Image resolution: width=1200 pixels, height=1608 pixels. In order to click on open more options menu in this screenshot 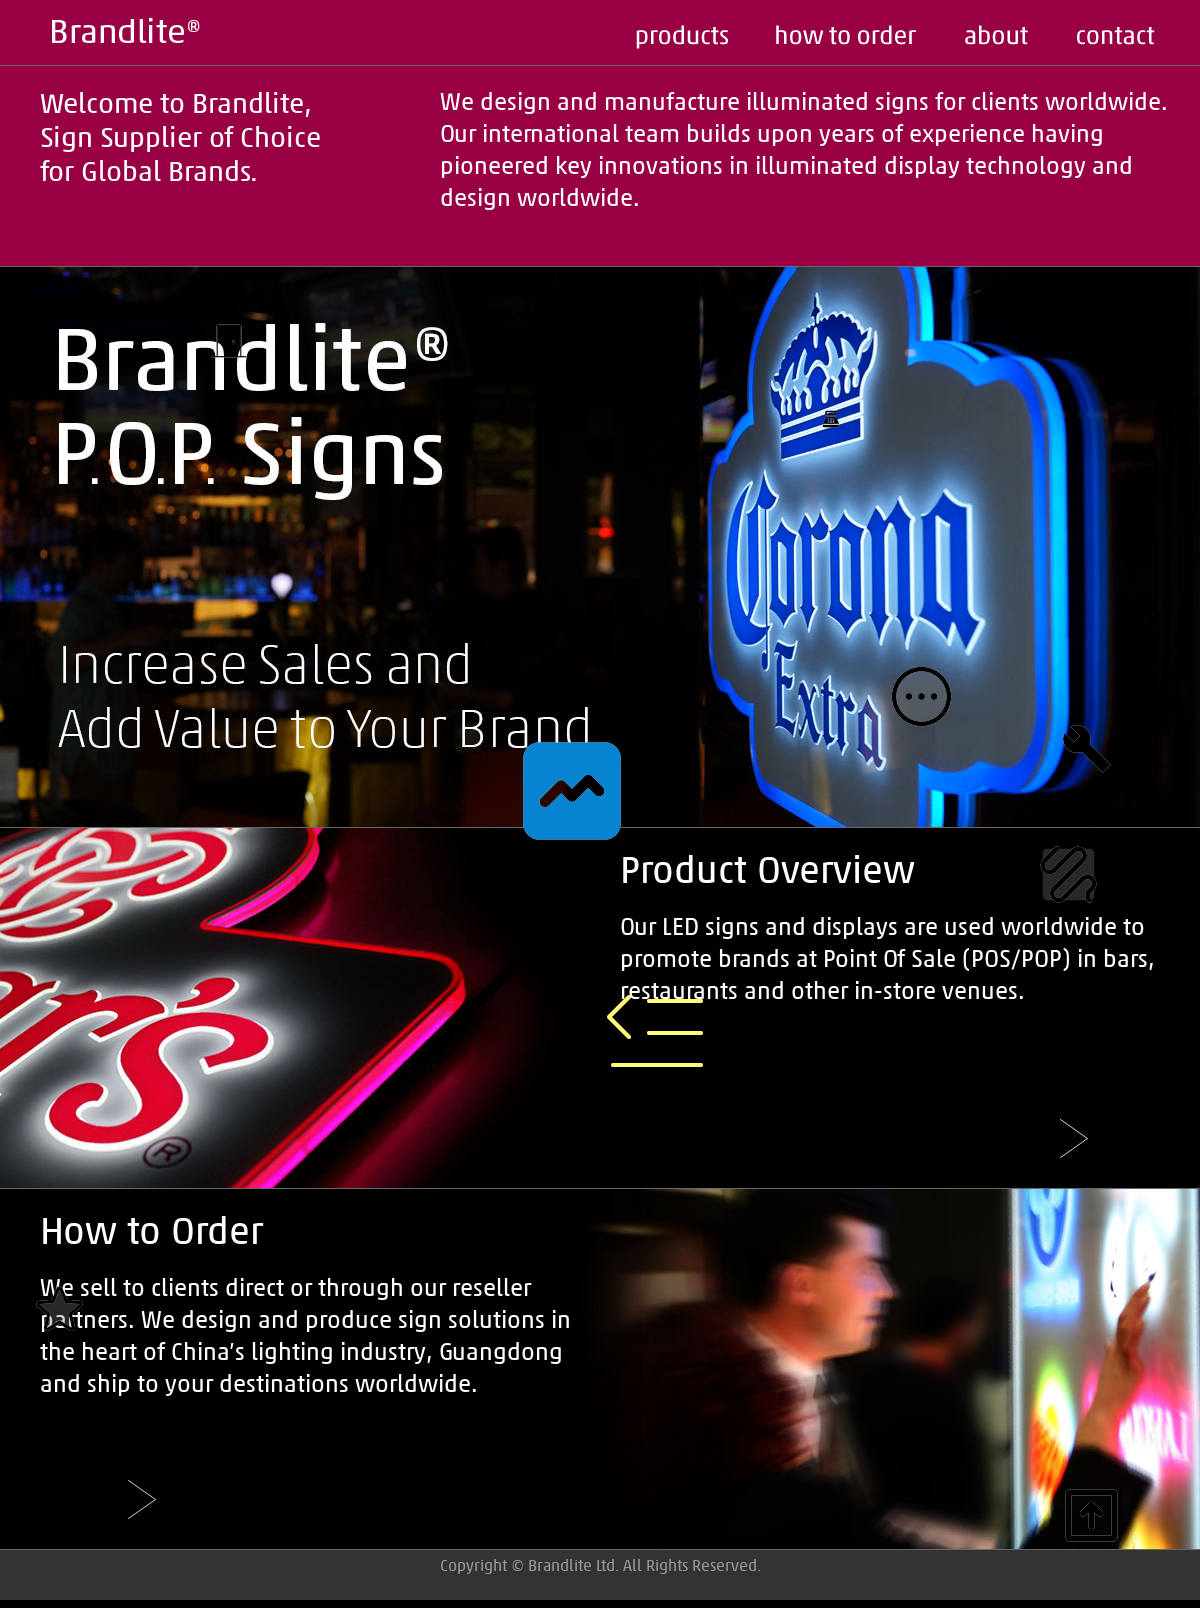, I will do `click(921, 696)`.